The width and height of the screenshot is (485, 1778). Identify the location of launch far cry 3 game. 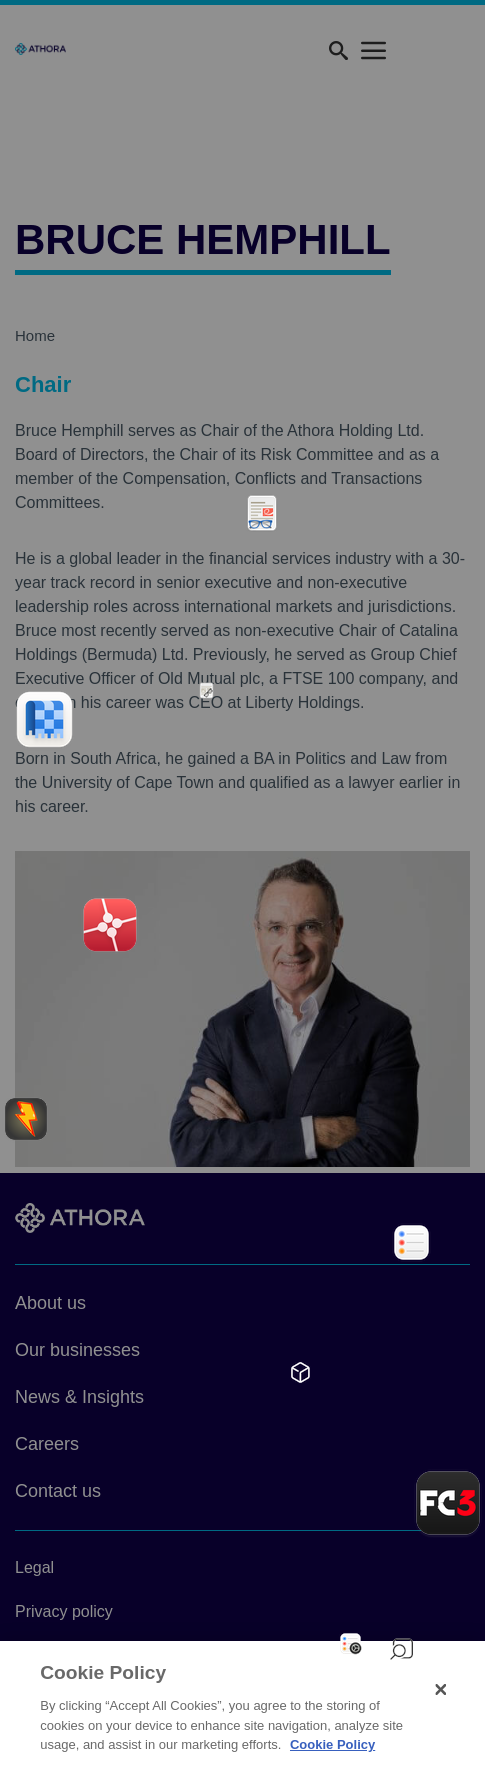
(448, 1503).